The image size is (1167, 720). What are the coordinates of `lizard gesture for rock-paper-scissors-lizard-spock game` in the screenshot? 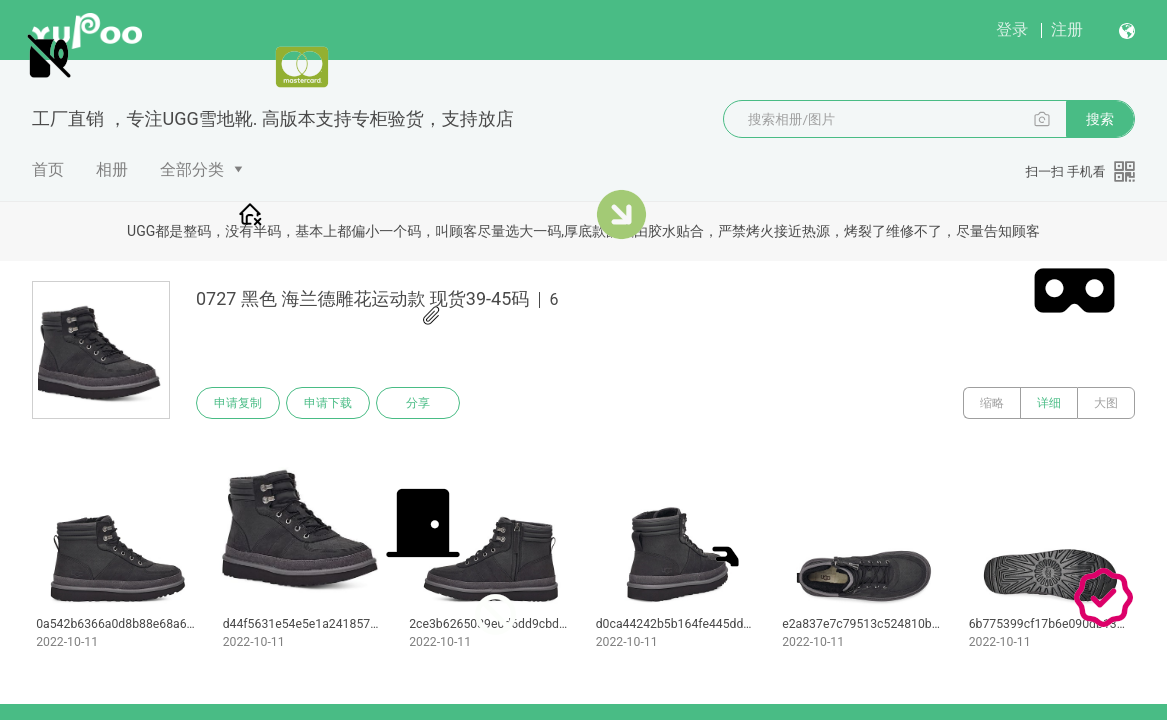 It's located at (725, 556).